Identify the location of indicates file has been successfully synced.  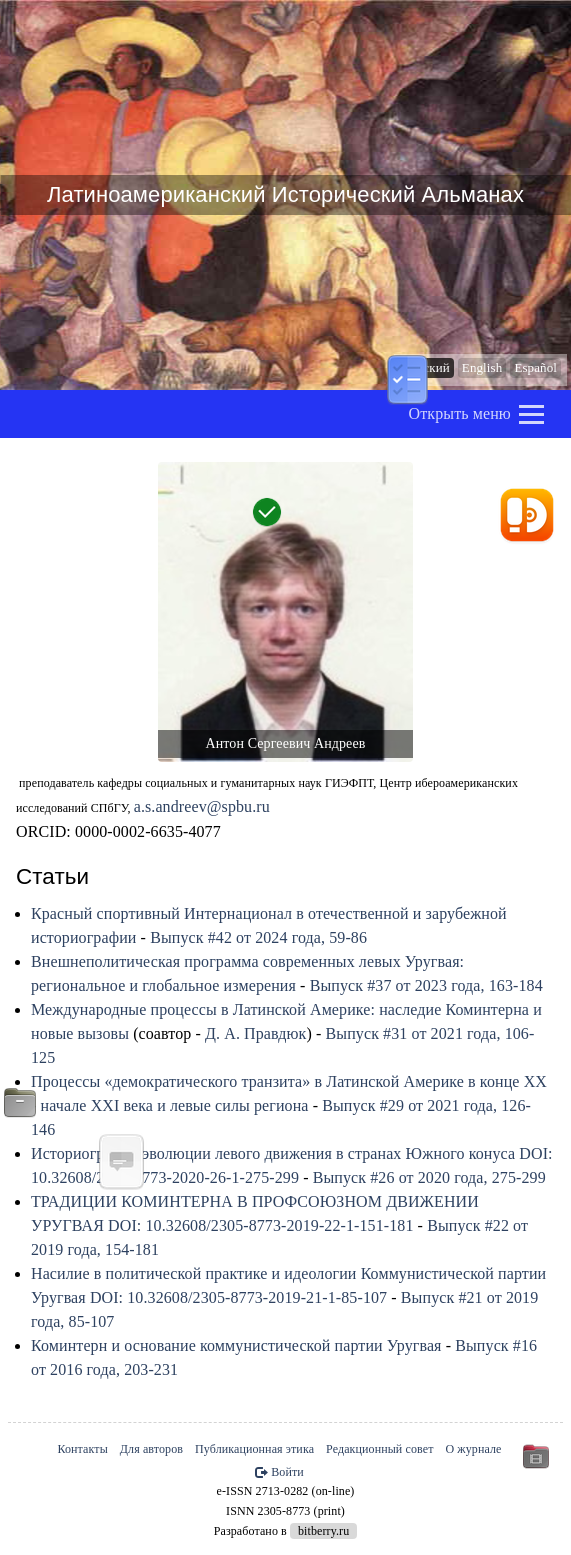
(267, 512).